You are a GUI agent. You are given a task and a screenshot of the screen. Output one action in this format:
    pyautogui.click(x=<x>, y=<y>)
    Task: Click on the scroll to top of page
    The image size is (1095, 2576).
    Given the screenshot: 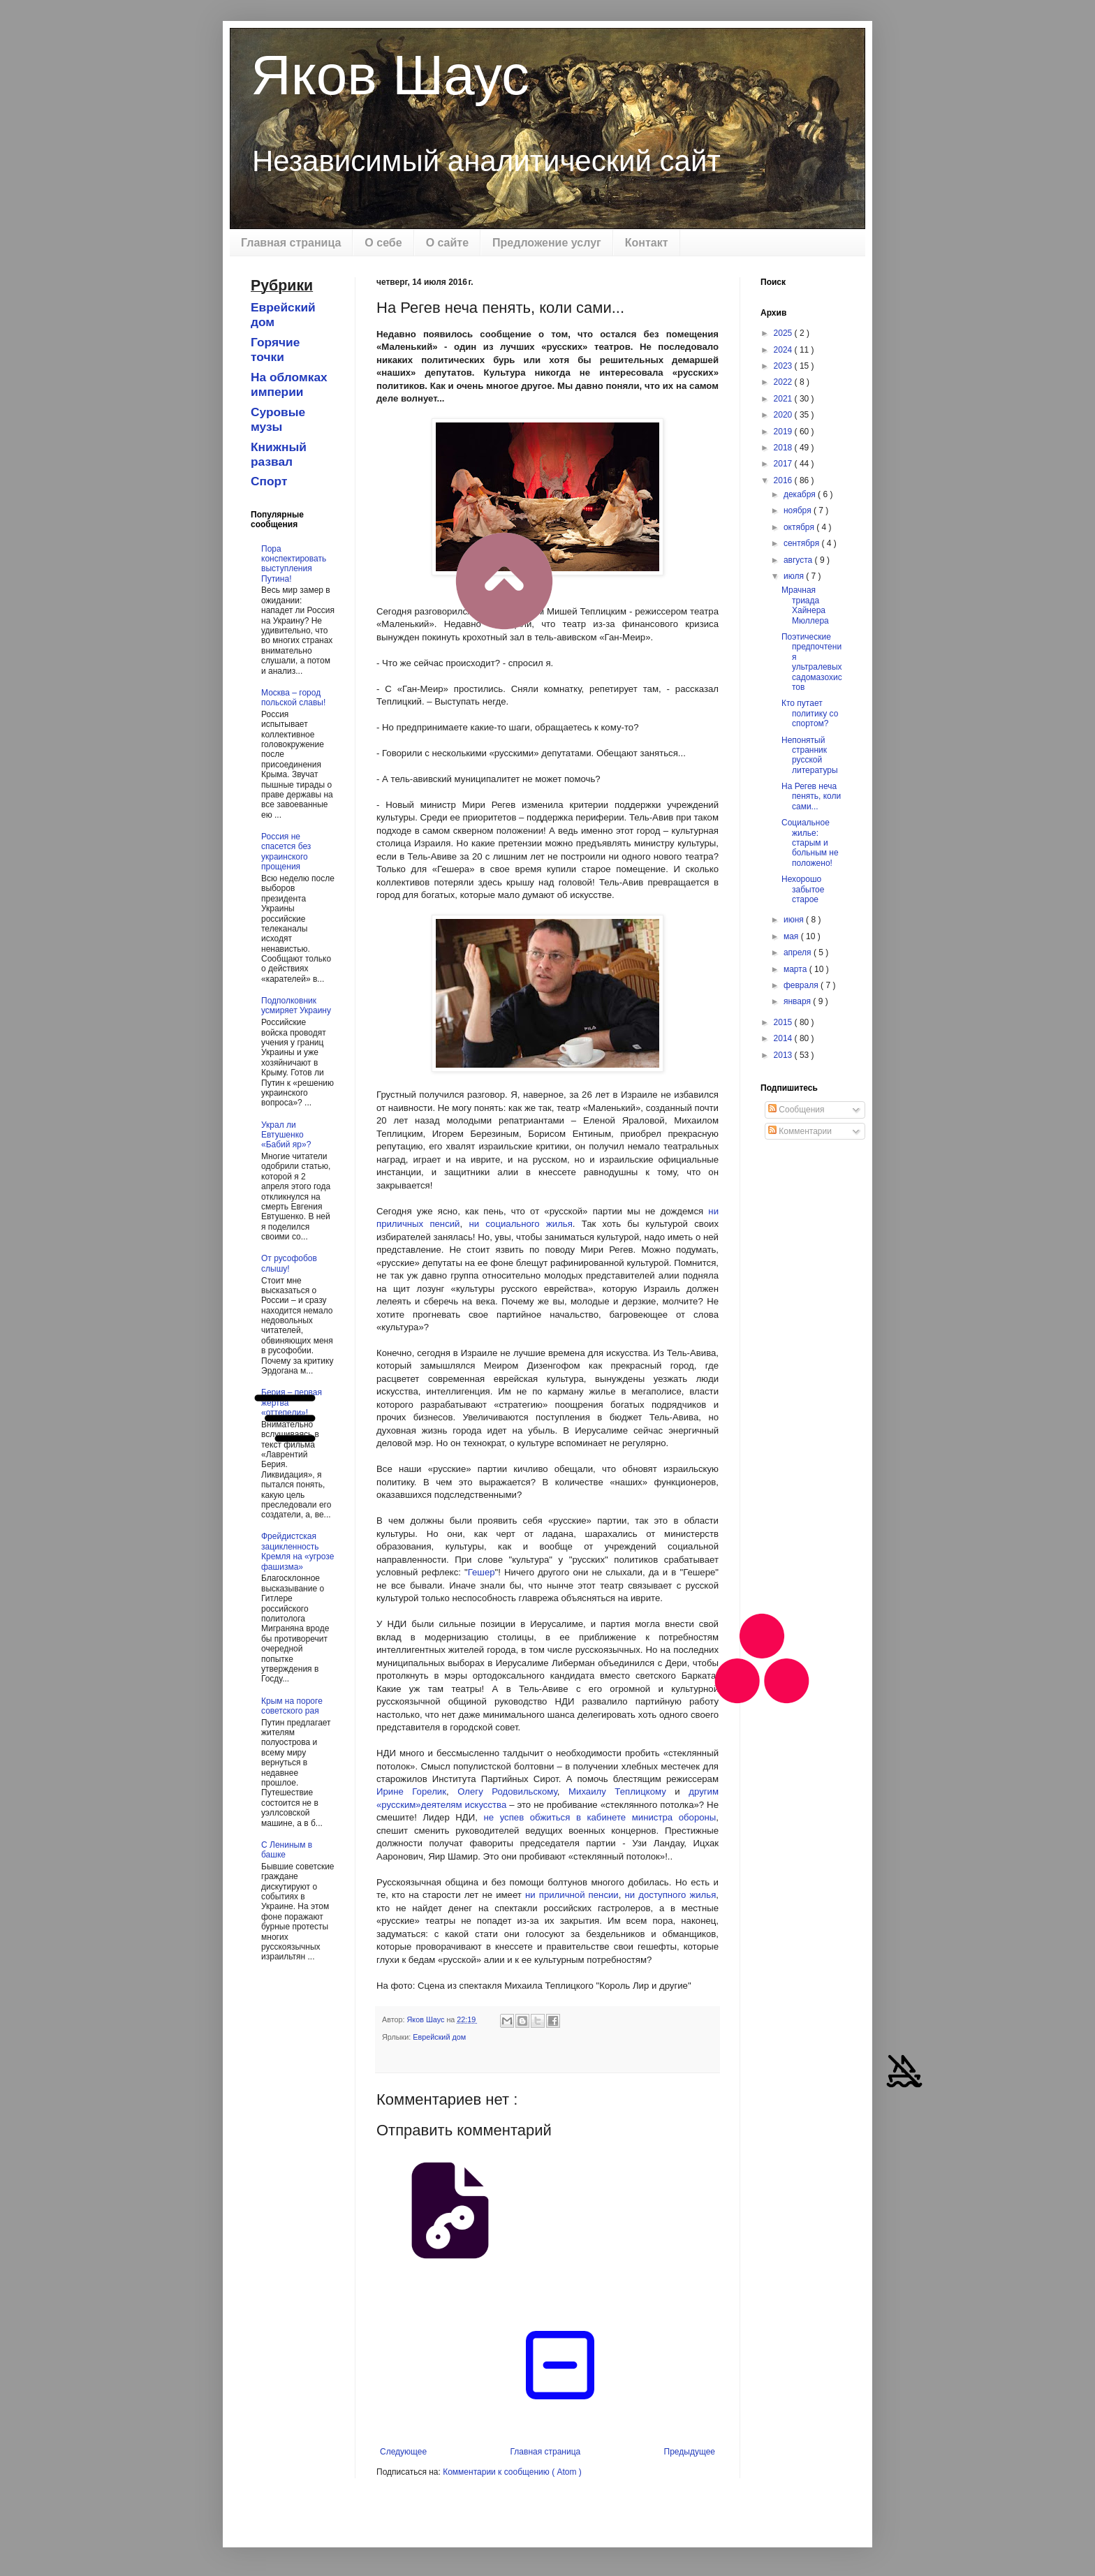 What is the action you would take?
    pyautogui.click(x=504, y=581)
    